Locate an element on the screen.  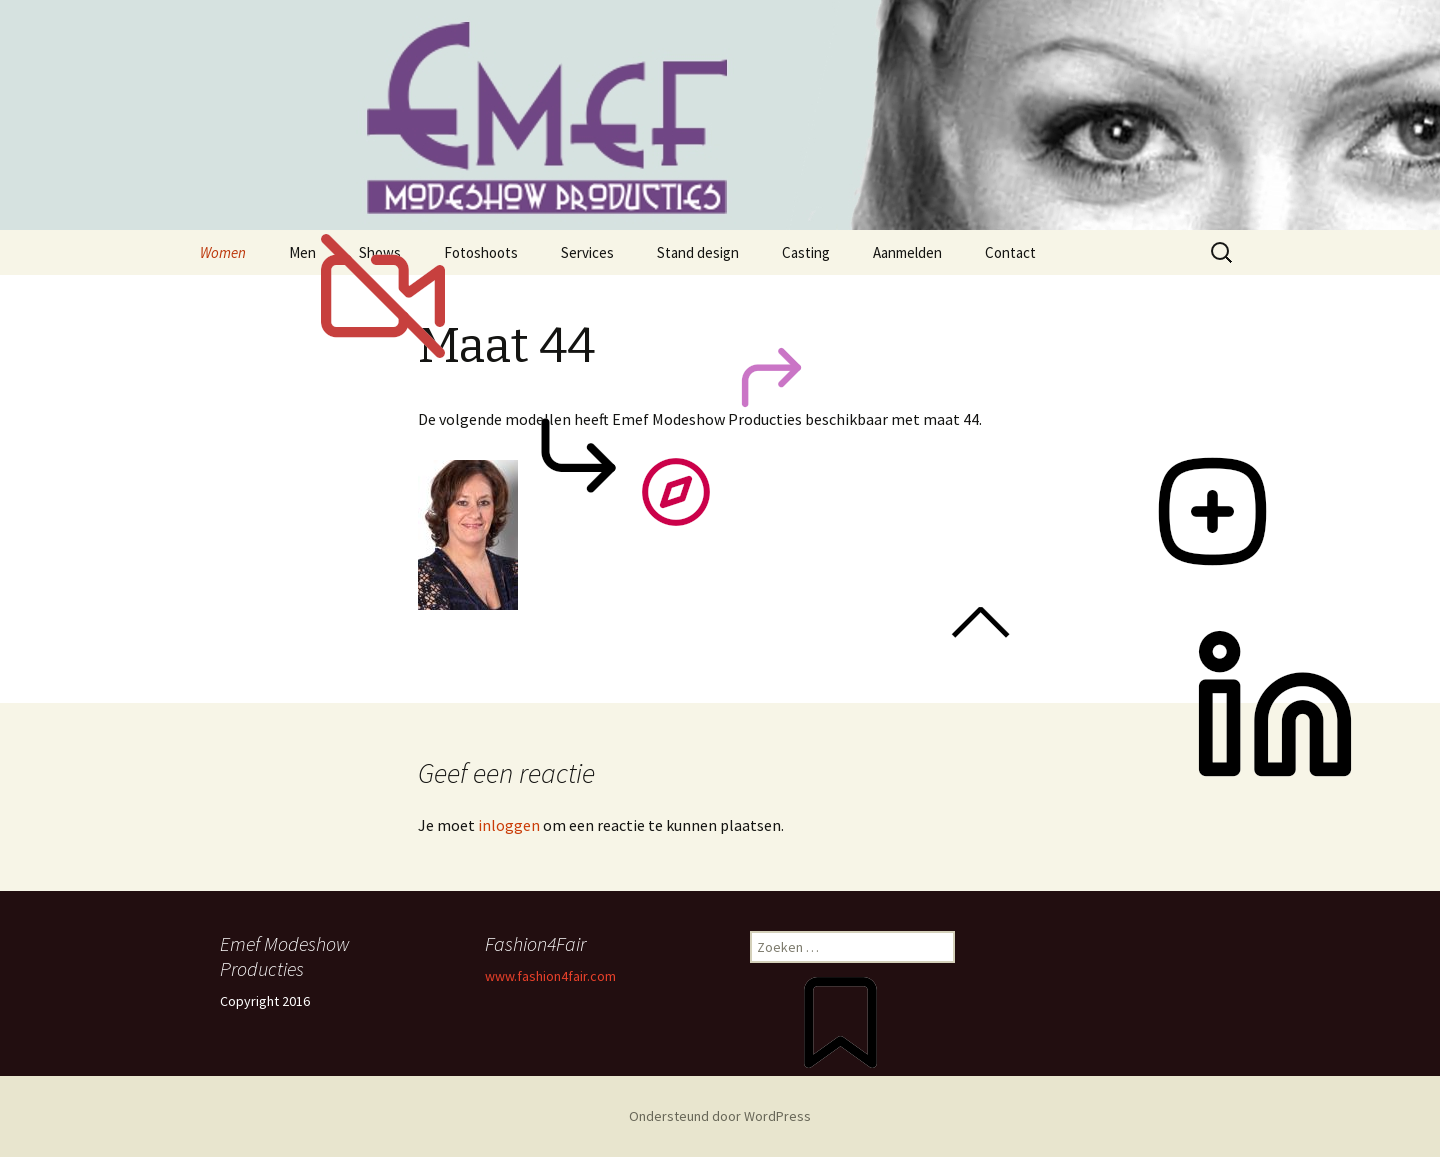
visit linkedin profile is located at coordinates (1275, 707).